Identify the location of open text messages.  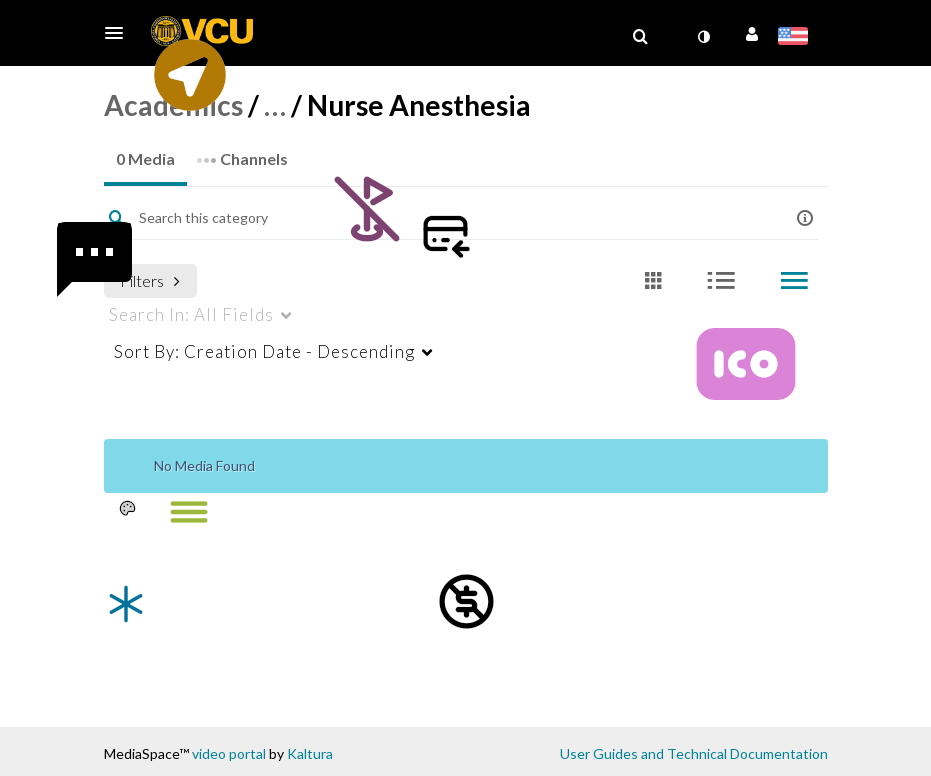
(94, 259).